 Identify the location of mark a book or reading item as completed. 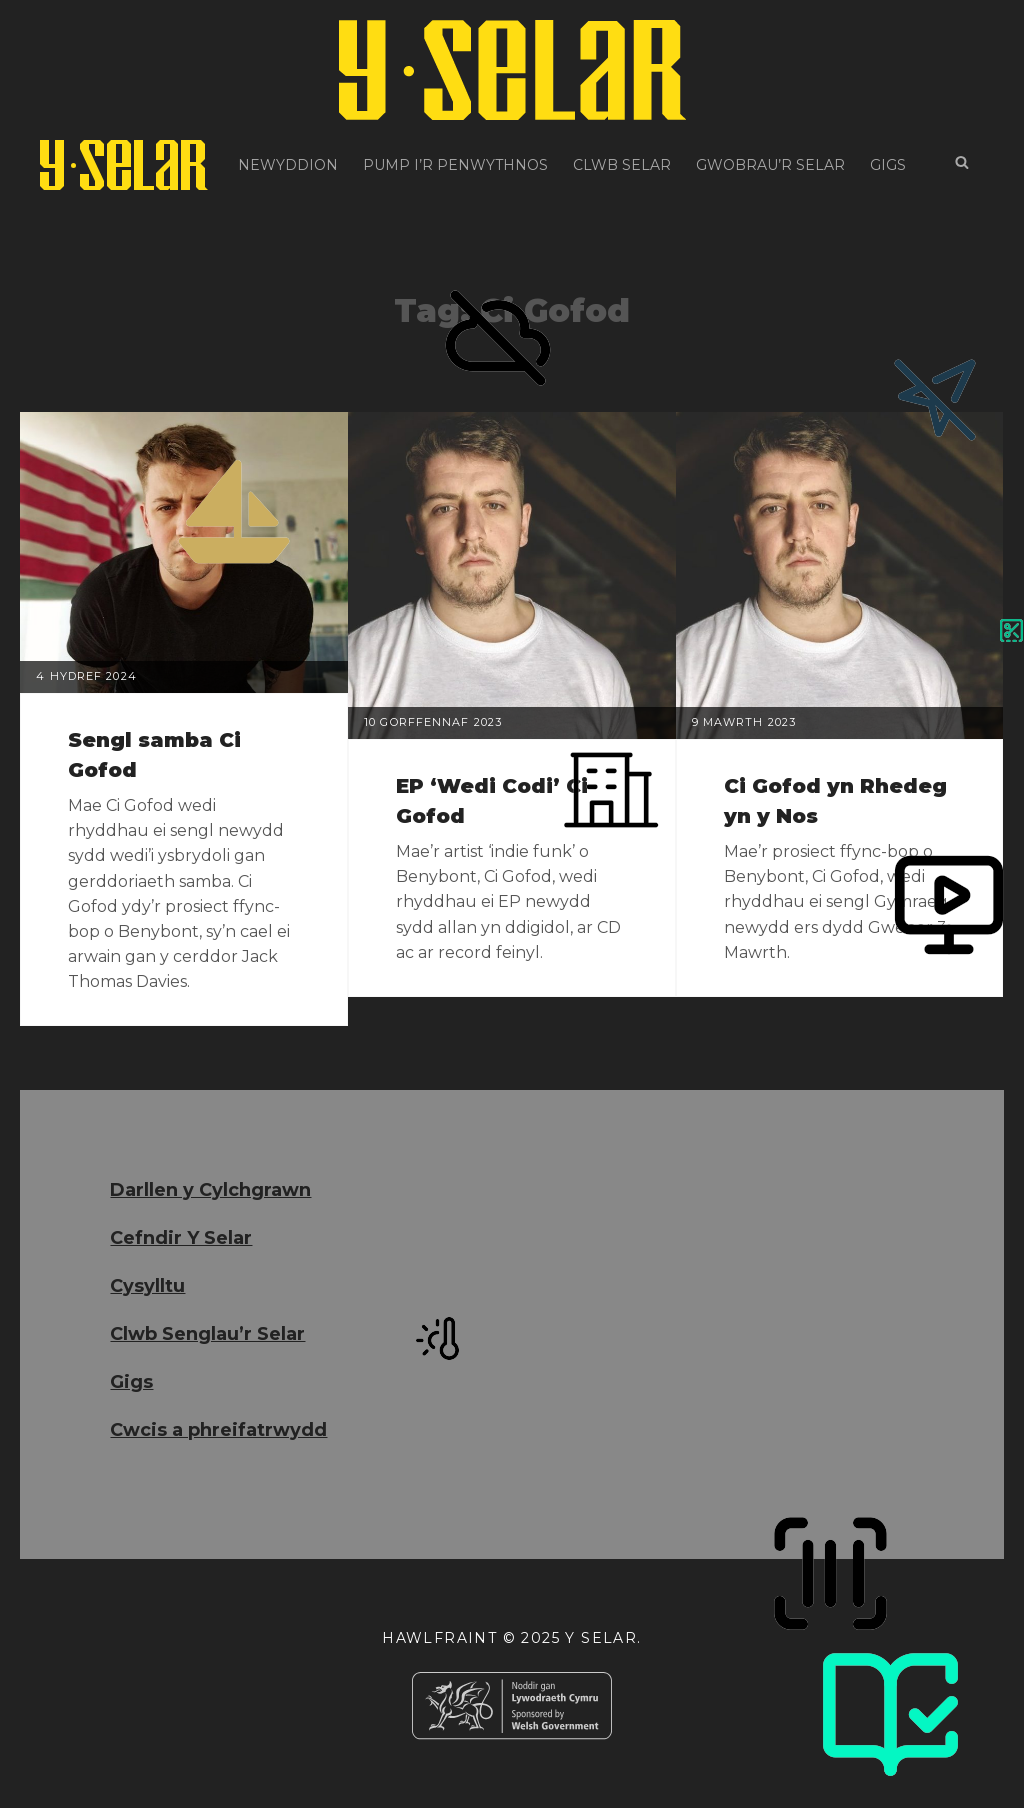
(890, 1714).